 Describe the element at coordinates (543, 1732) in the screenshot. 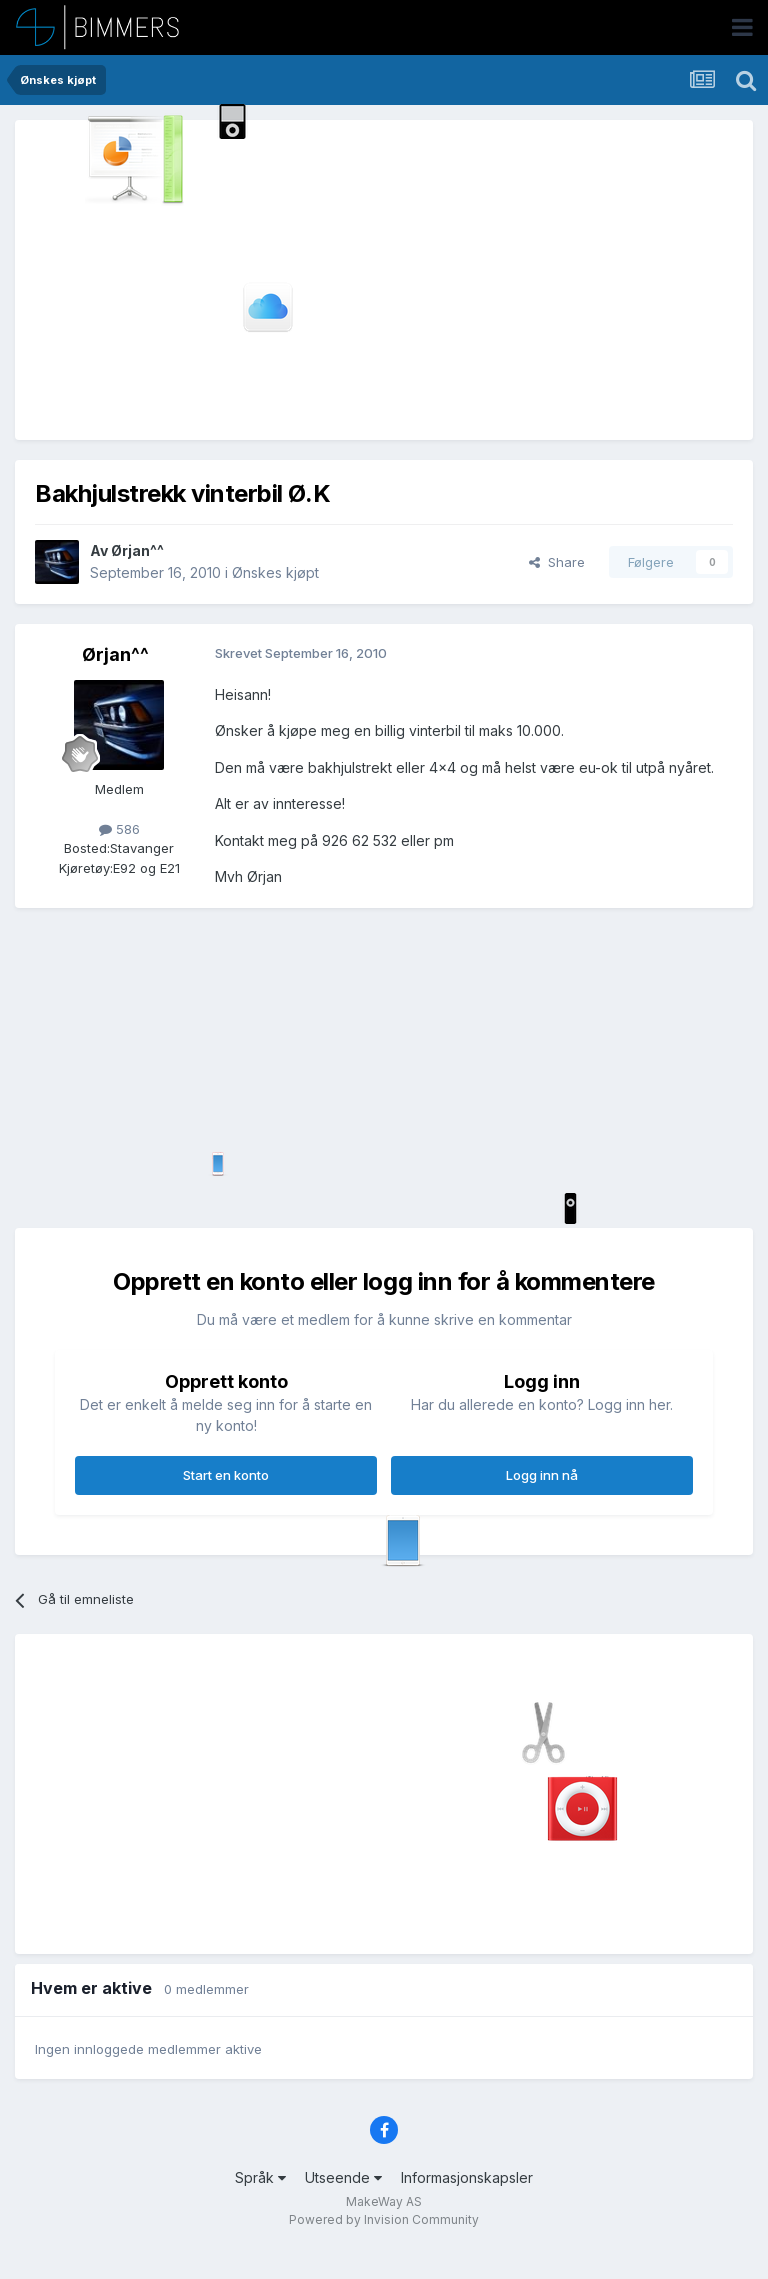

I see `cut selected content to clipboard` at that location.